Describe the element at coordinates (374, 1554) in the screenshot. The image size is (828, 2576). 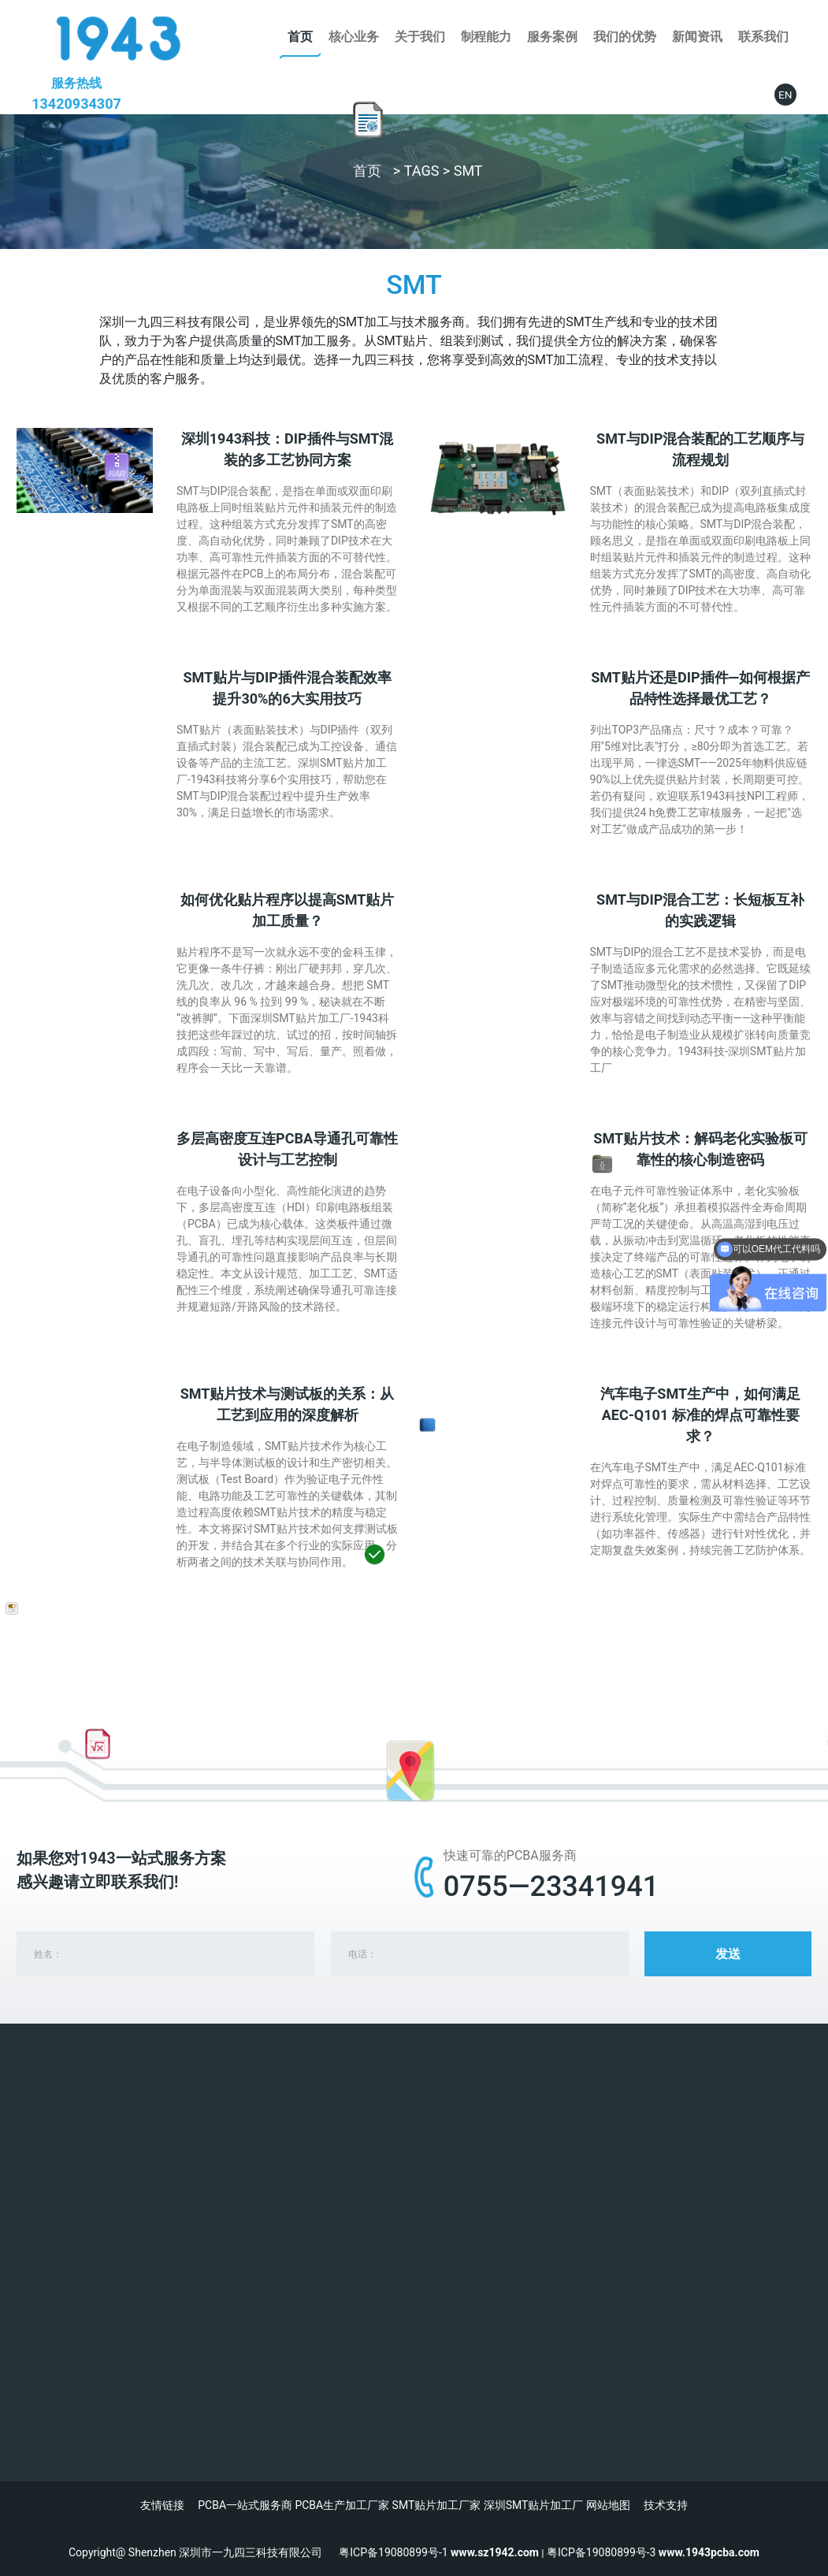
I see `indicates default or selected item` at that location.